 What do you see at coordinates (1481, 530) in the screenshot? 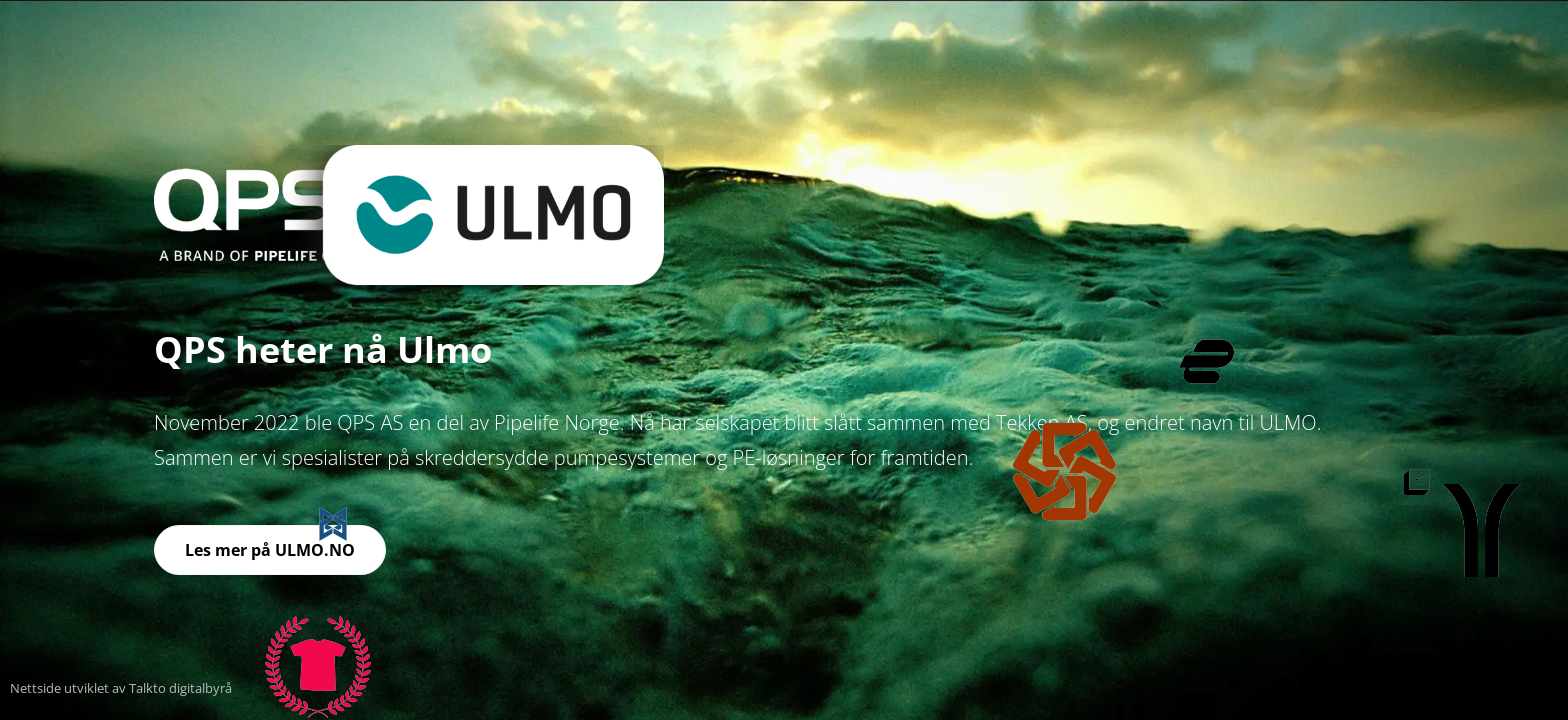
I see `Guangzhou Metro app or service` at bounding box center [1481, 530].